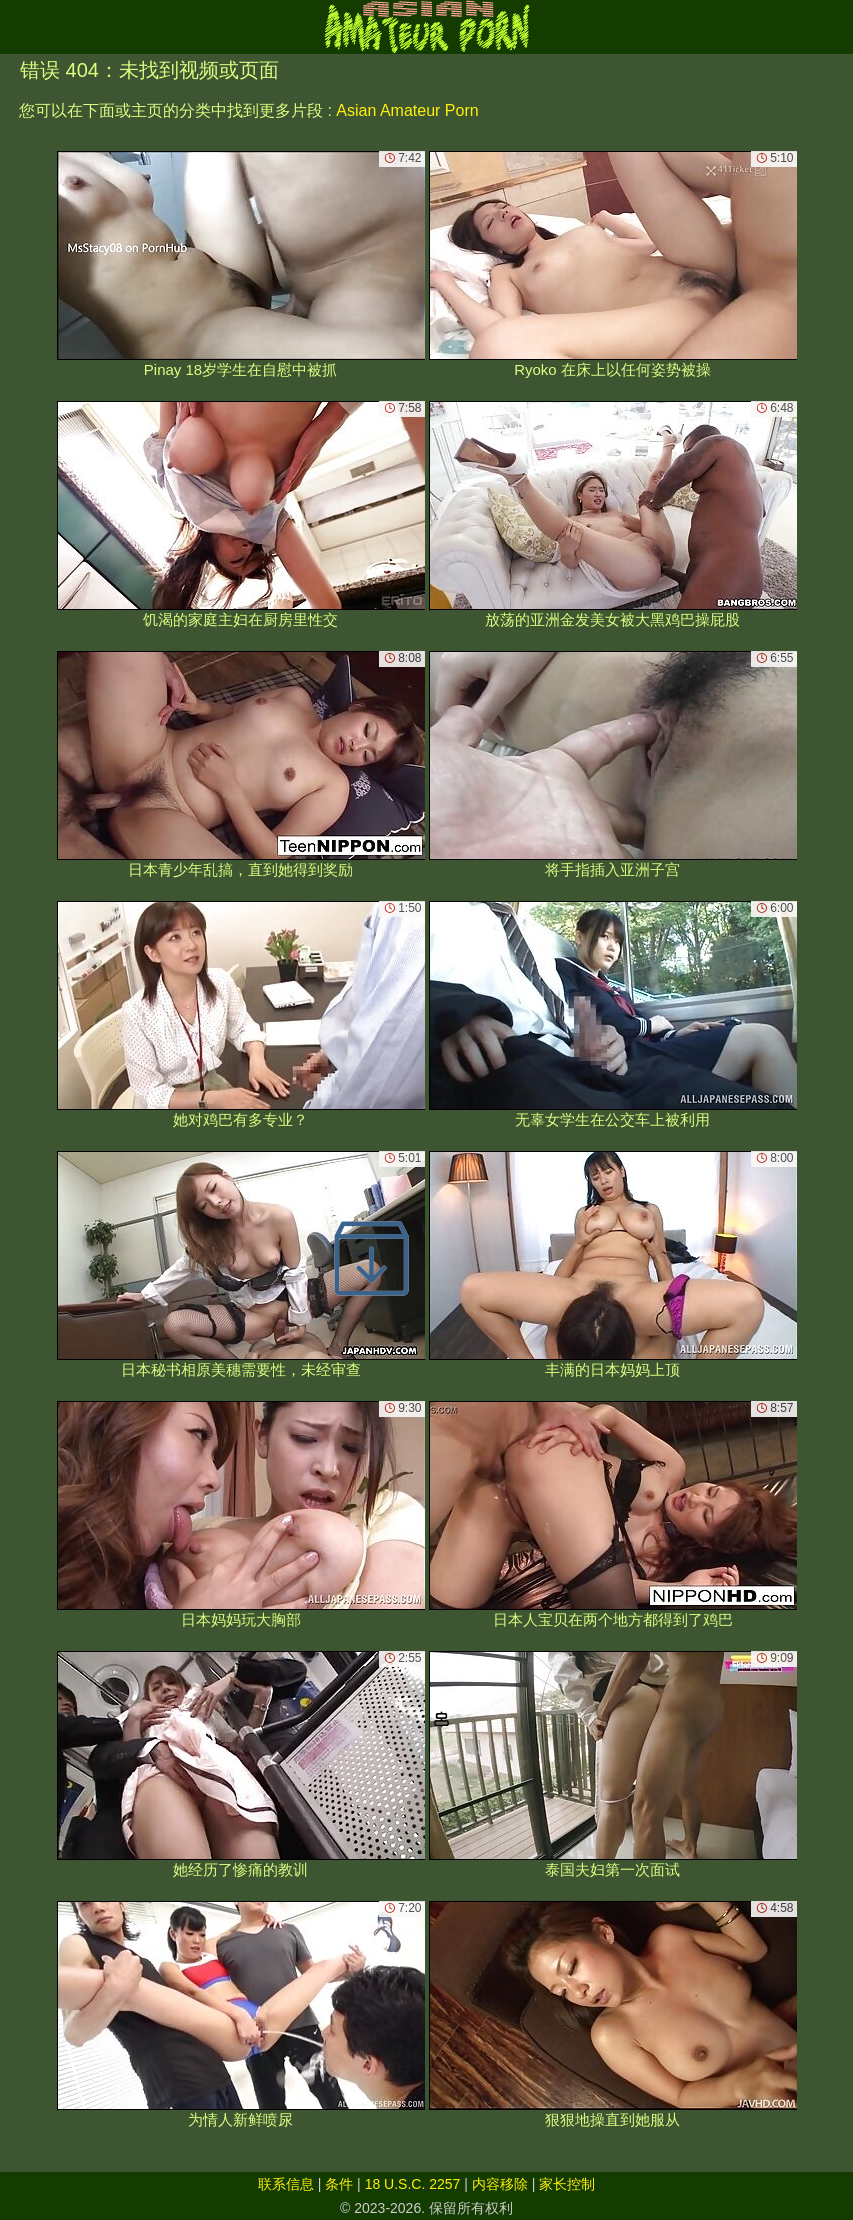 This screenshot has width=853, height=2220. I want to click on download to storage or archive, so click(371, 1258).